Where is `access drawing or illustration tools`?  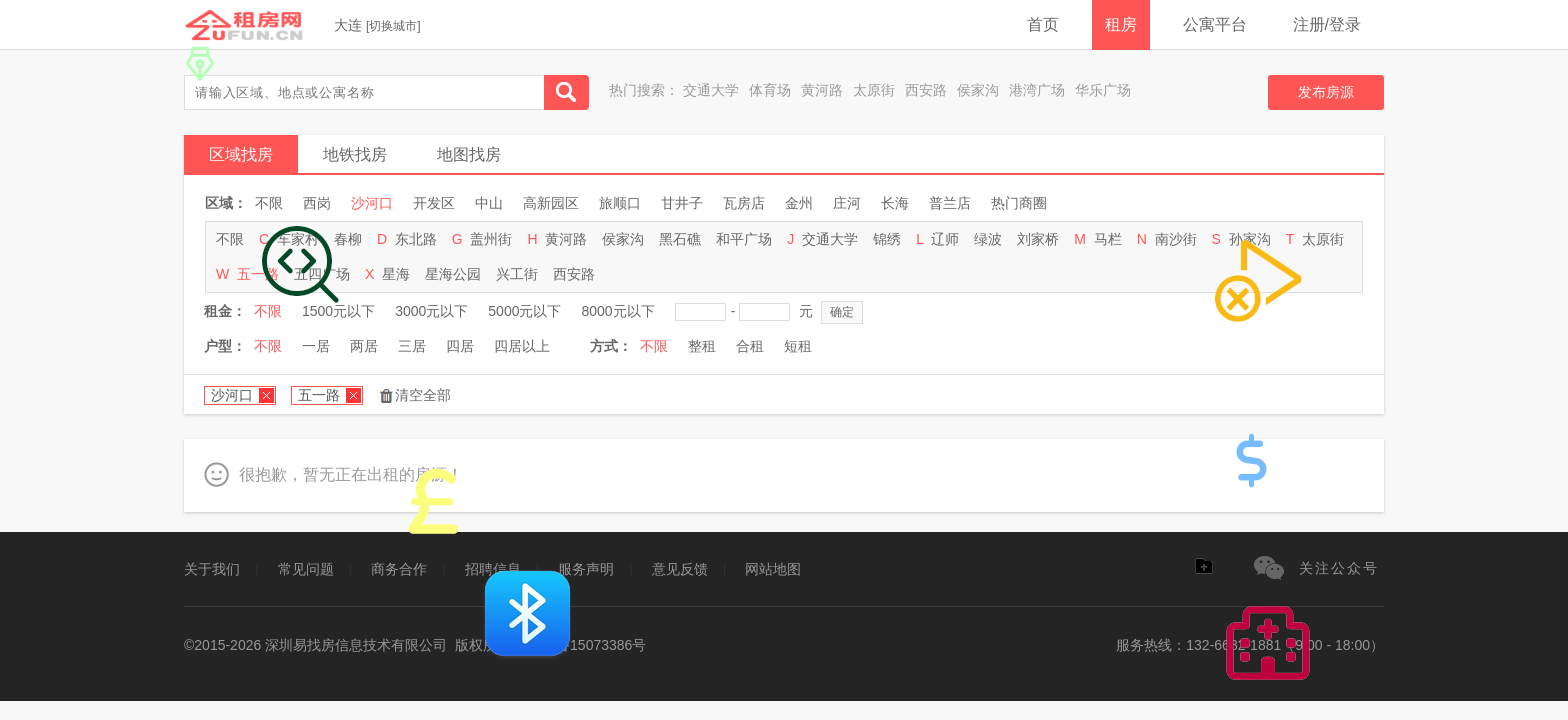 access drawing or illustration tools is located at coordinates (200, 63).